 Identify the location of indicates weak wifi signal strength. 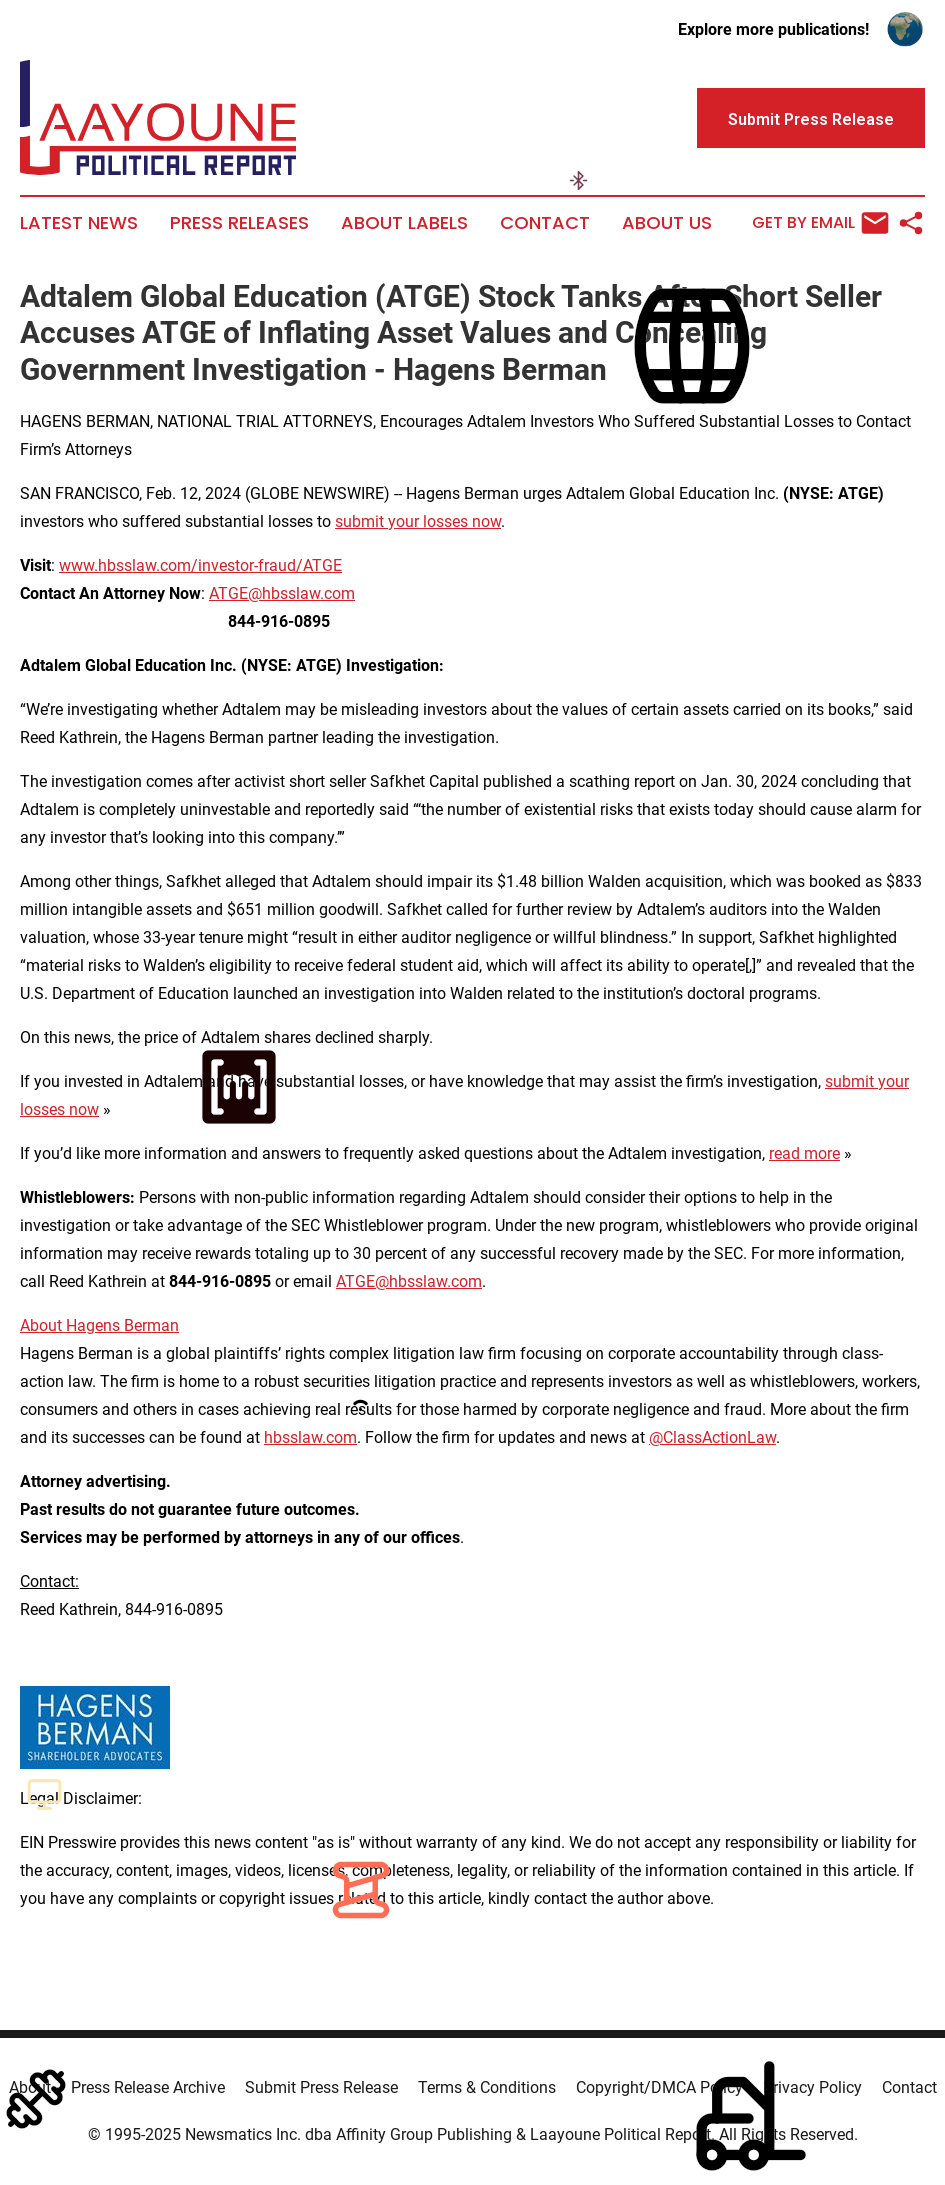
(360, 1396).